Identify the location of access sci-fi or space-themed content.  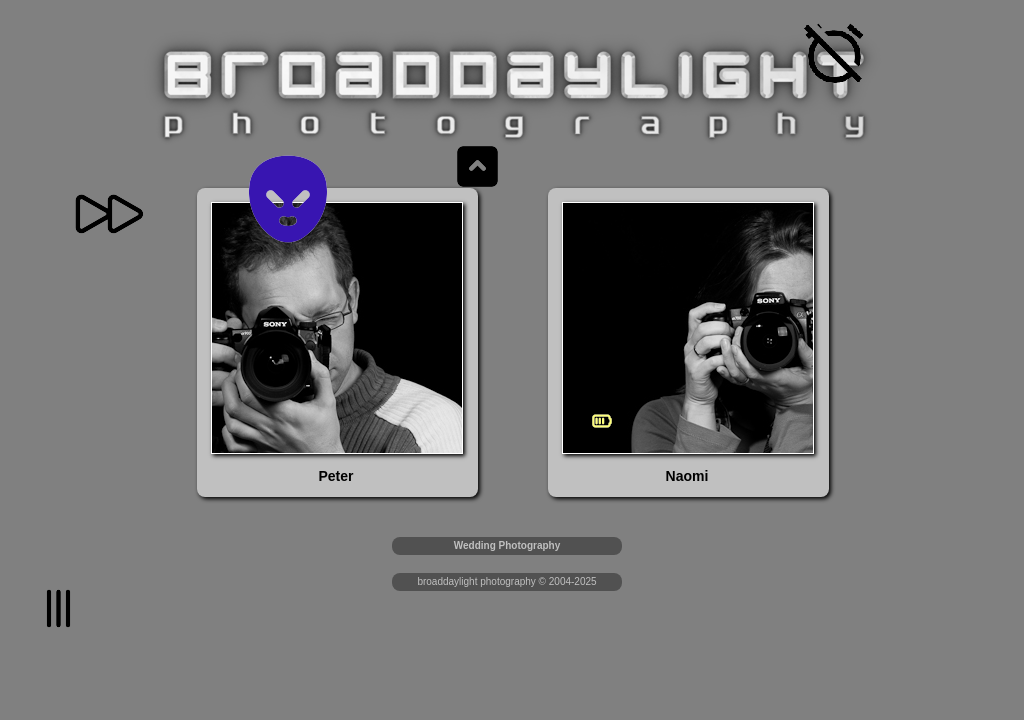
(288, 199).